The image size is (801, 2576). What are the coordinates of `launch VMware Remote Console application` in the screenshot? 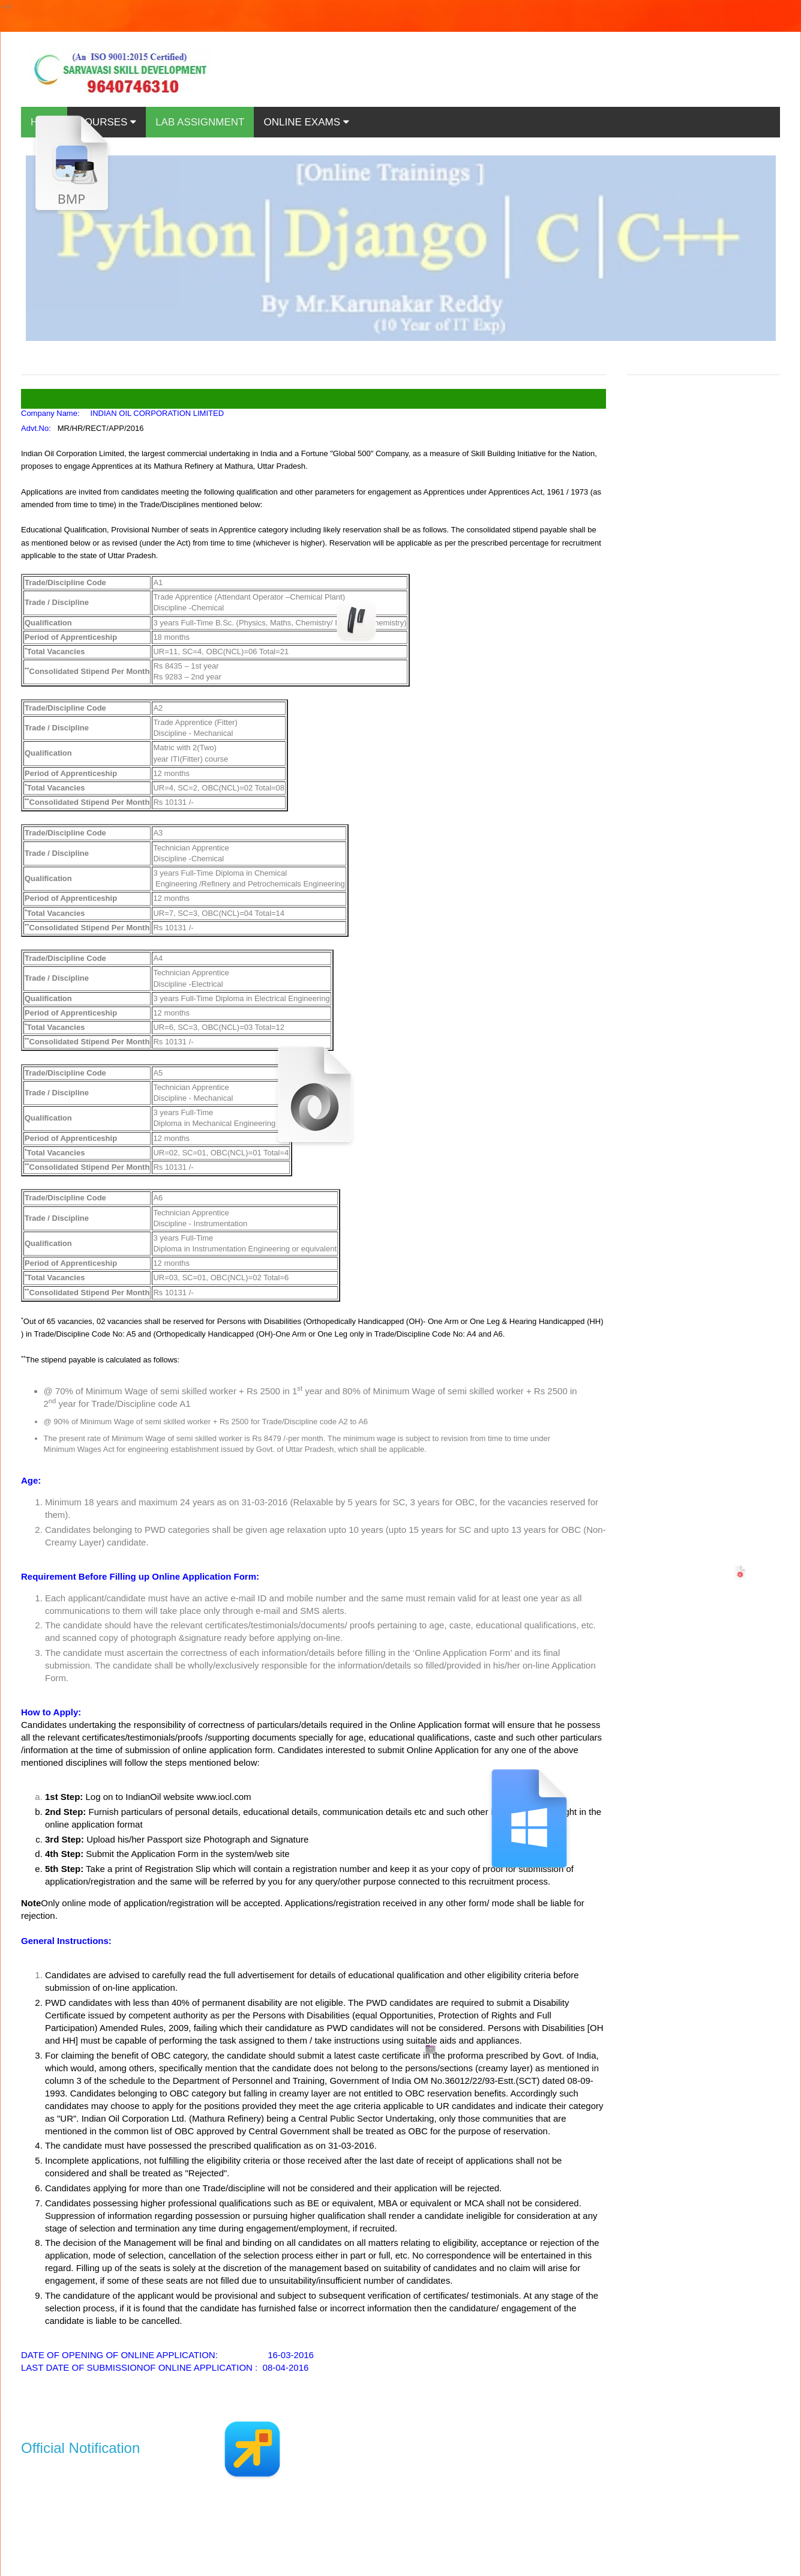 It's located at (252, 2449).